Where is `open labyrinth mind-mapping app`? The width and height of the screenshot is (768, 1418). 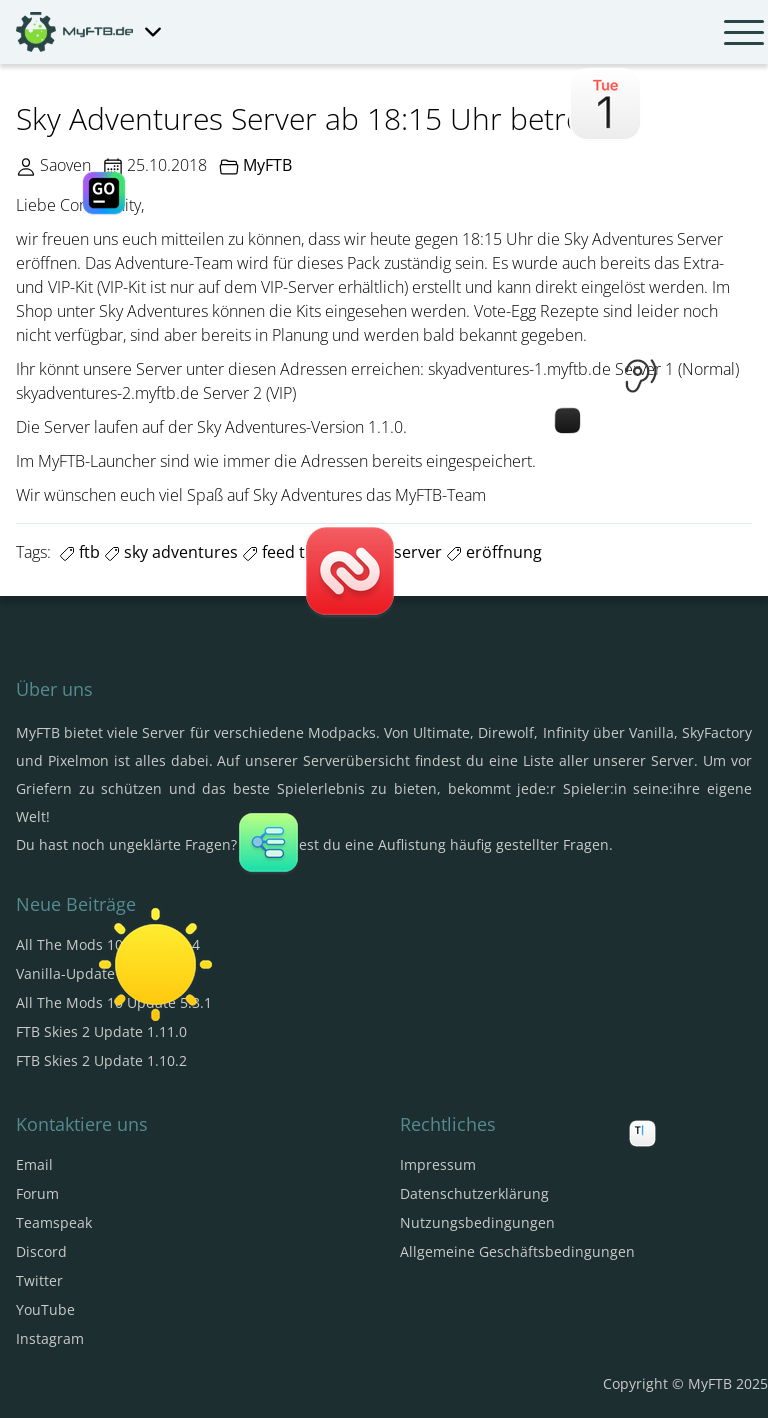 open labyrinth mind-mapping app is located at coordinates (268, 842).